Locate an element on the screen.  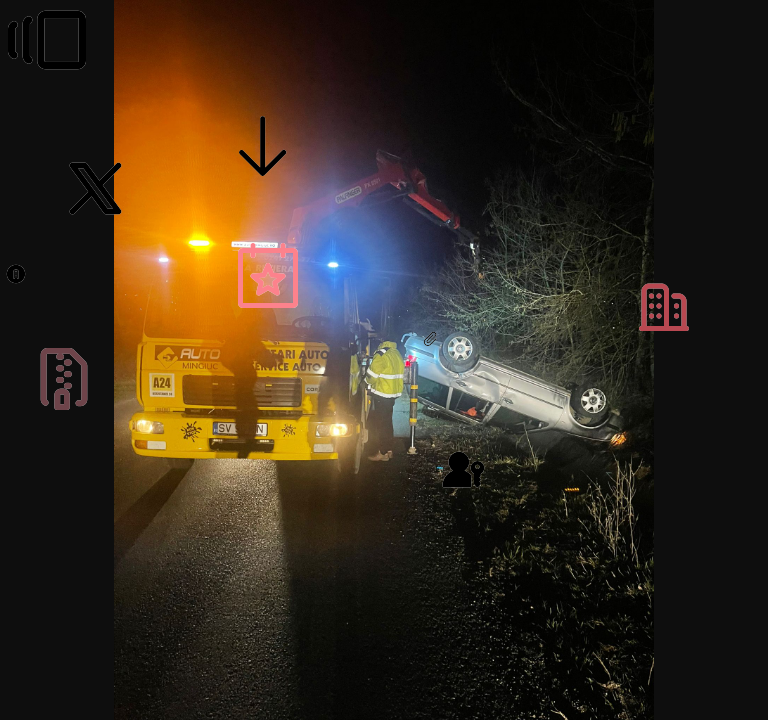
view version history is located at coordinates (47, 40).